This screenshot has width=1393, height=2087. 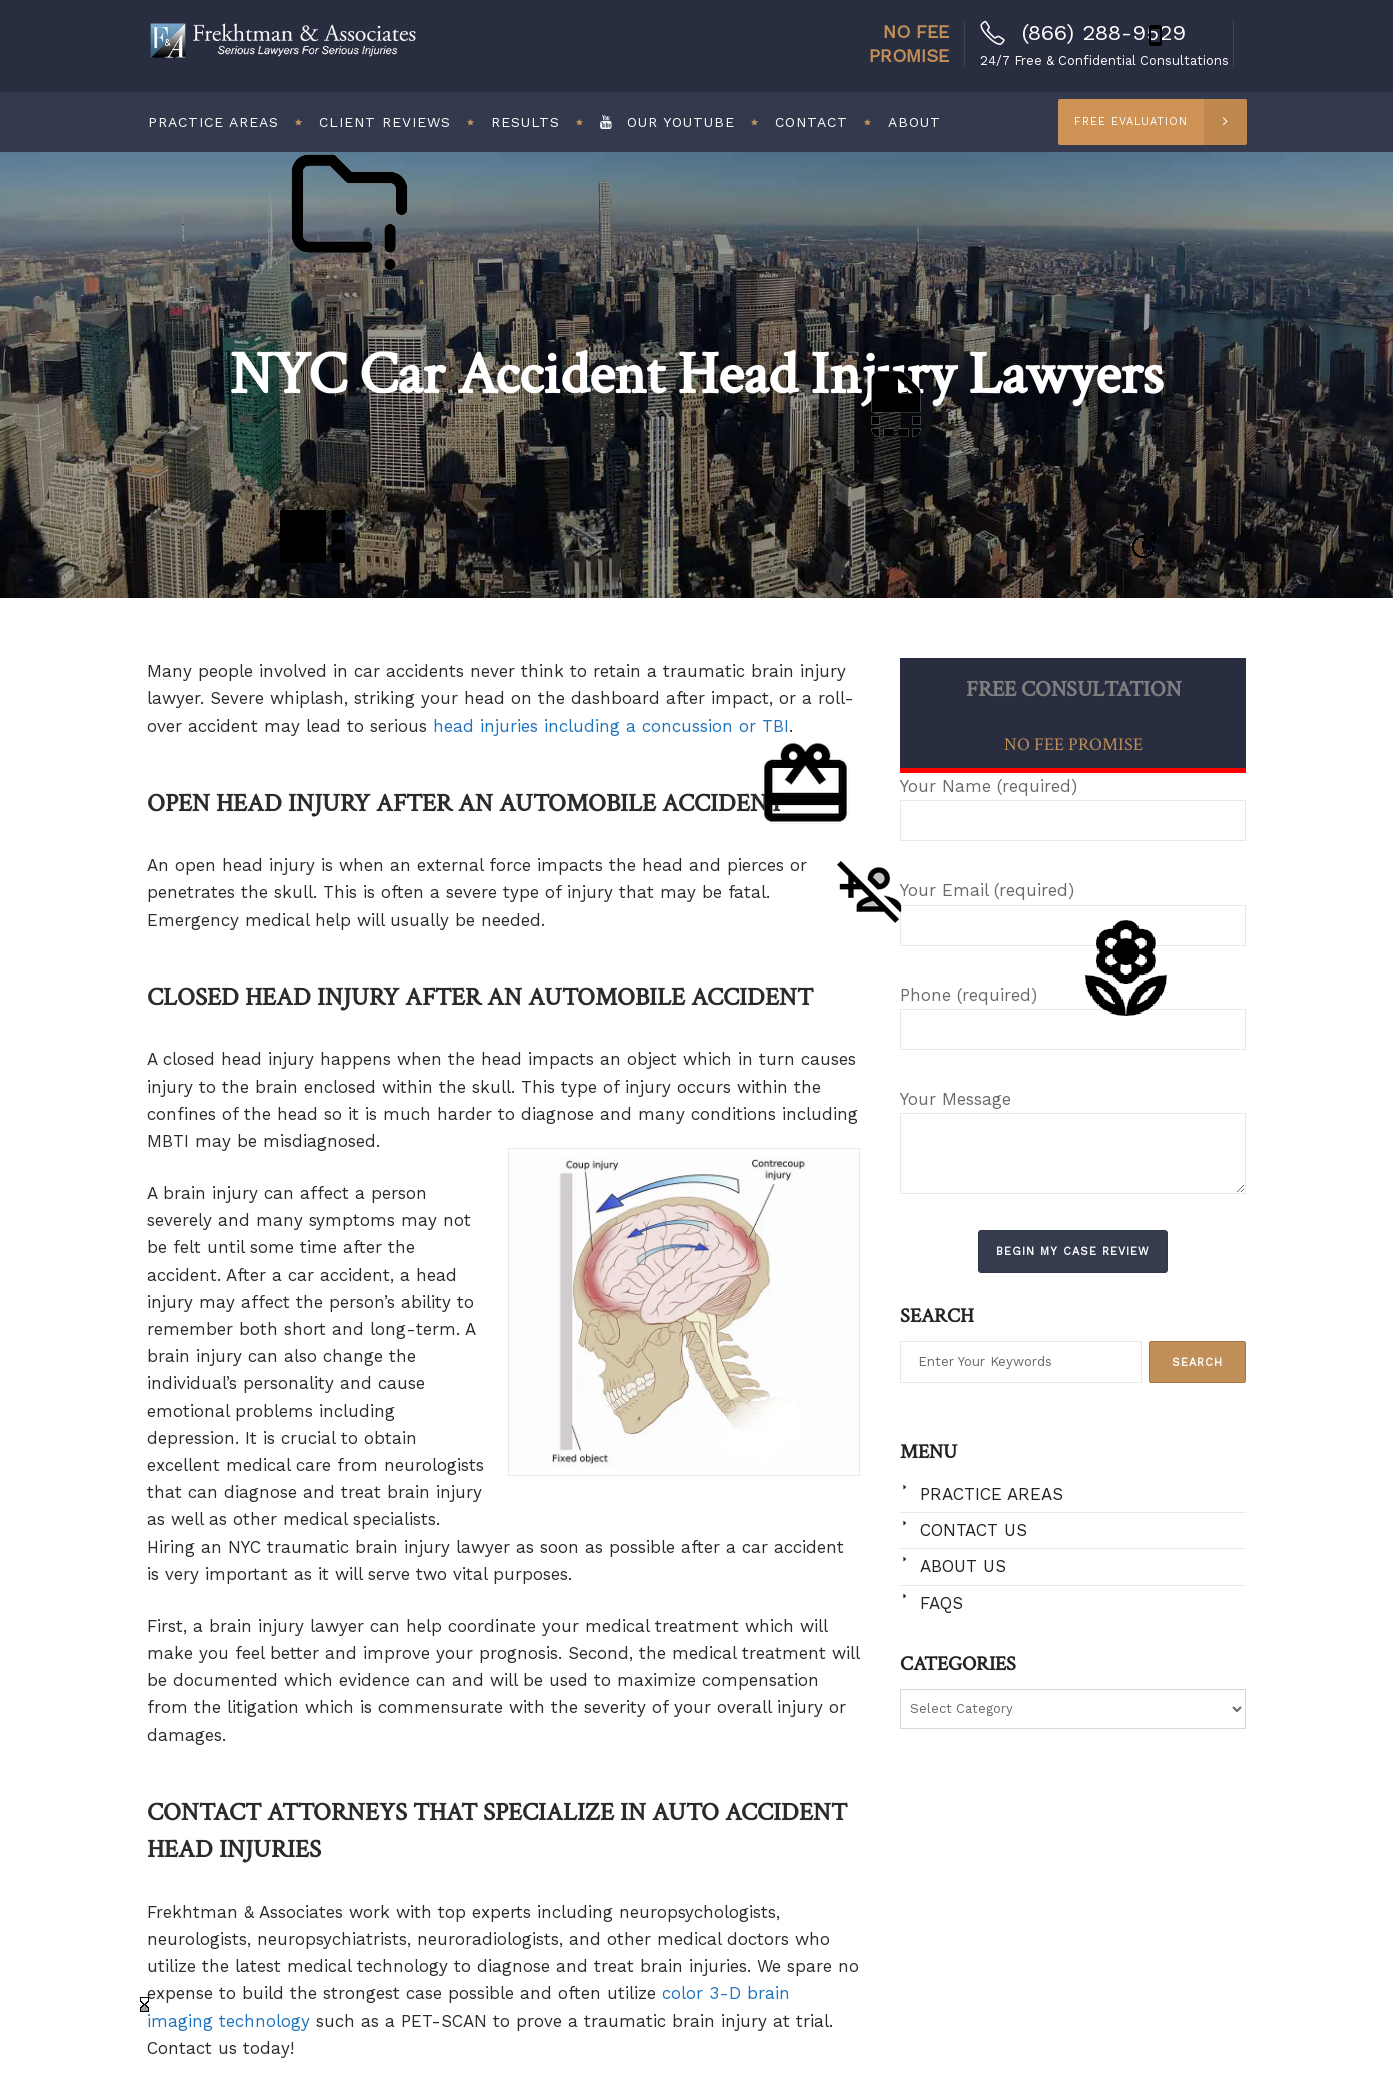 I want to click on folder contains items requiring attention, so click(x=349, y=206).